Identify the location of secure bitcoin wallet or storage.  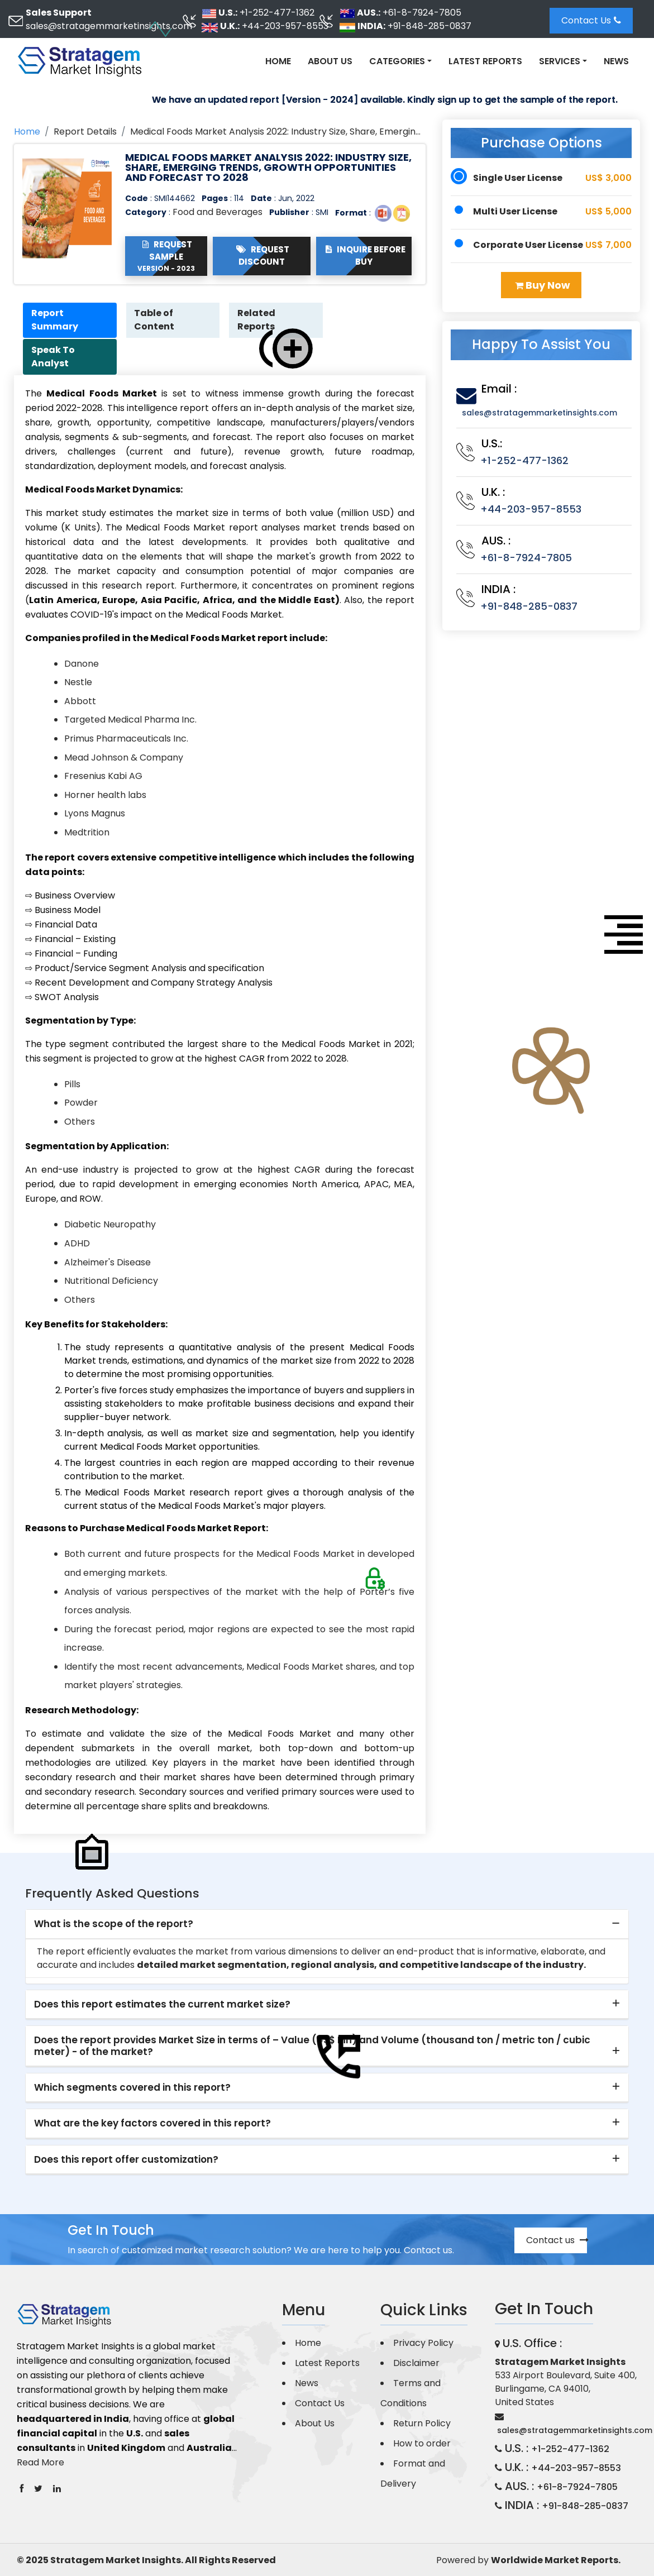
(374, 1578).